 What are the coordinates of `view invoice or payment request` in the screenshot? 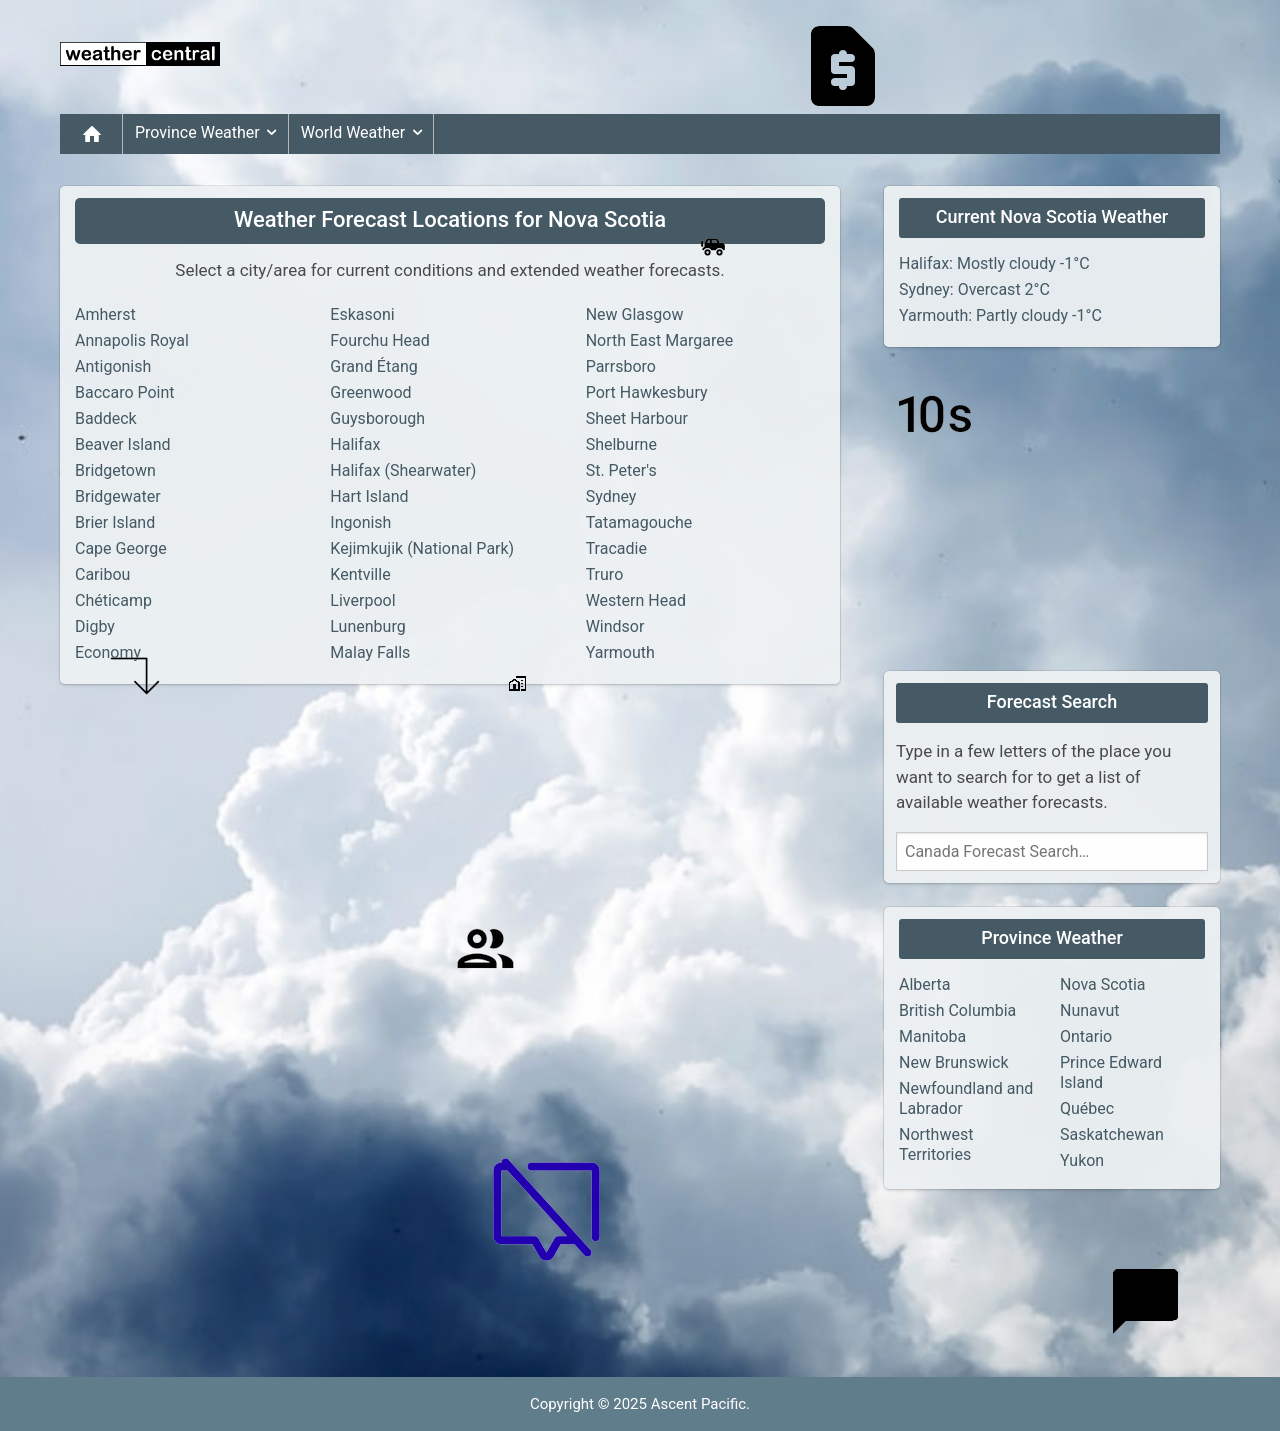 It's located at (843, 66).